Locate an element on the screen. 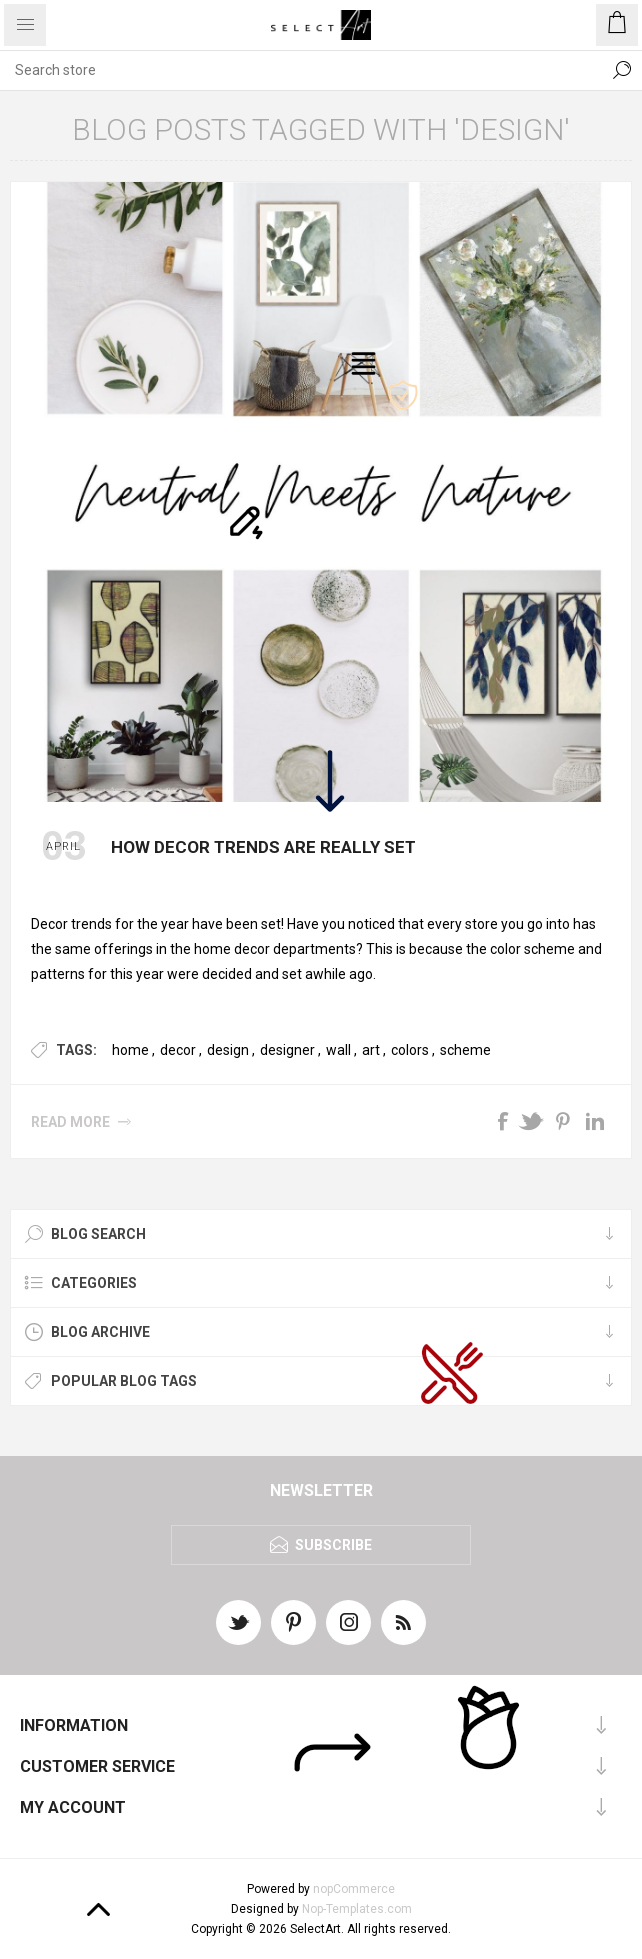  collapse an expanded section is located at coordinates (98, 1909).